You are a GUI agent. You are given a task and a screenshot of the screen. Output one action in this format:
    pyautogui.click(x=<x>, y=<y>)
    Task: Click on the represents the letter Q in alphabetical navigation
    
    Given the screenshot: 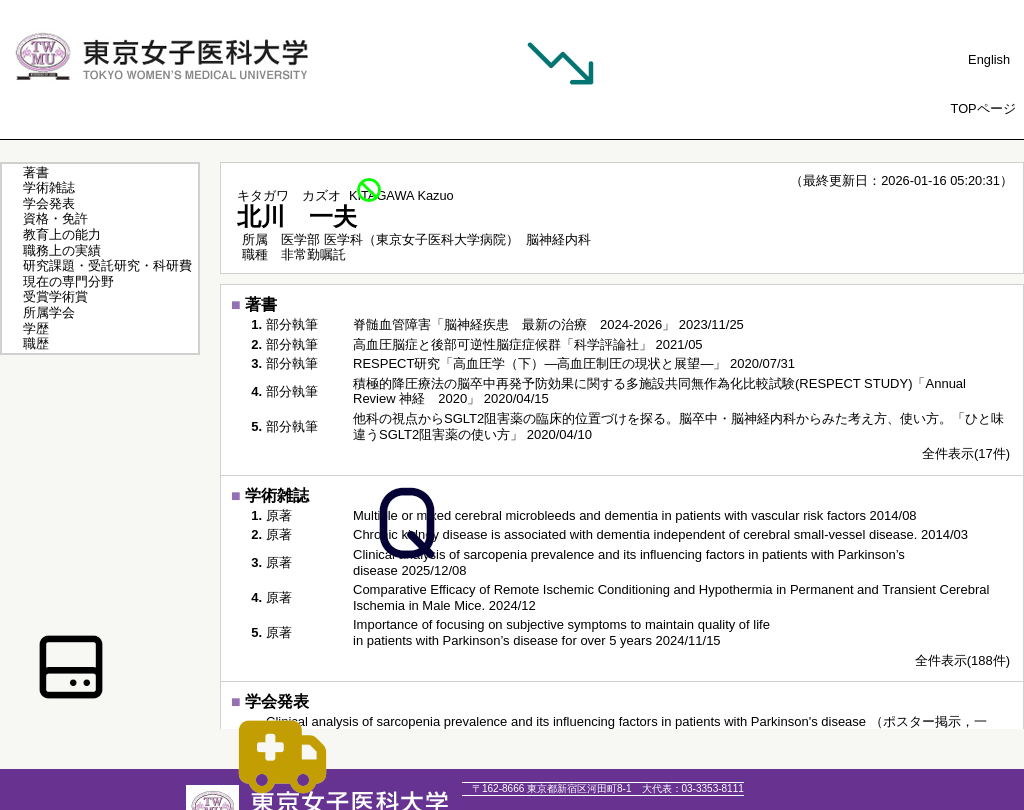 What is the action you would take?
    pyautogui.click(x=407, y=523)
    